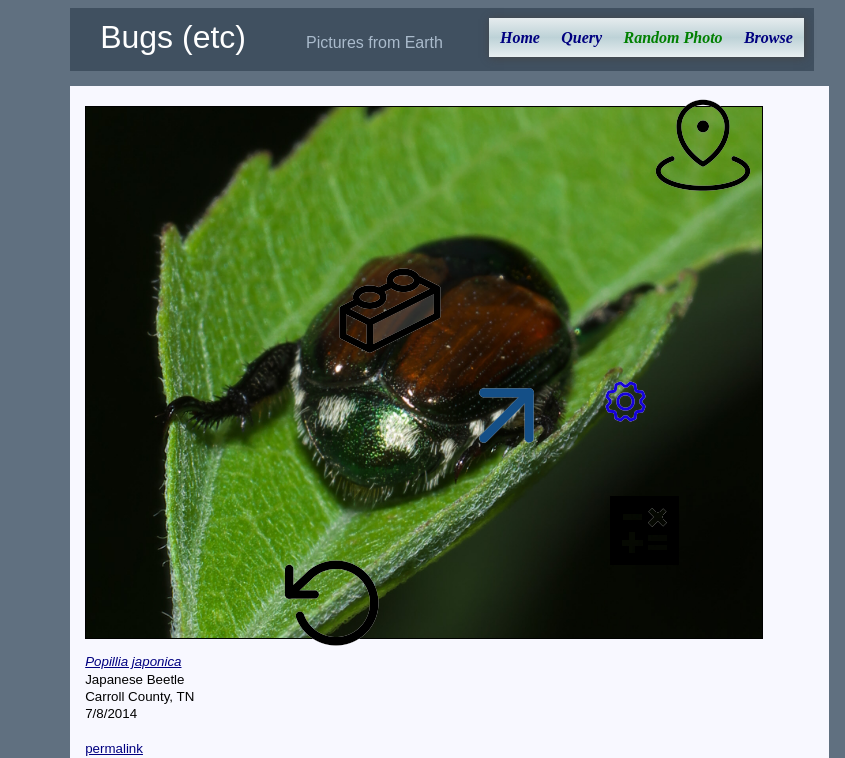  Describe the element at coordinates (390, 309) in the screenshot. I see `access building or construction tools` at that location.